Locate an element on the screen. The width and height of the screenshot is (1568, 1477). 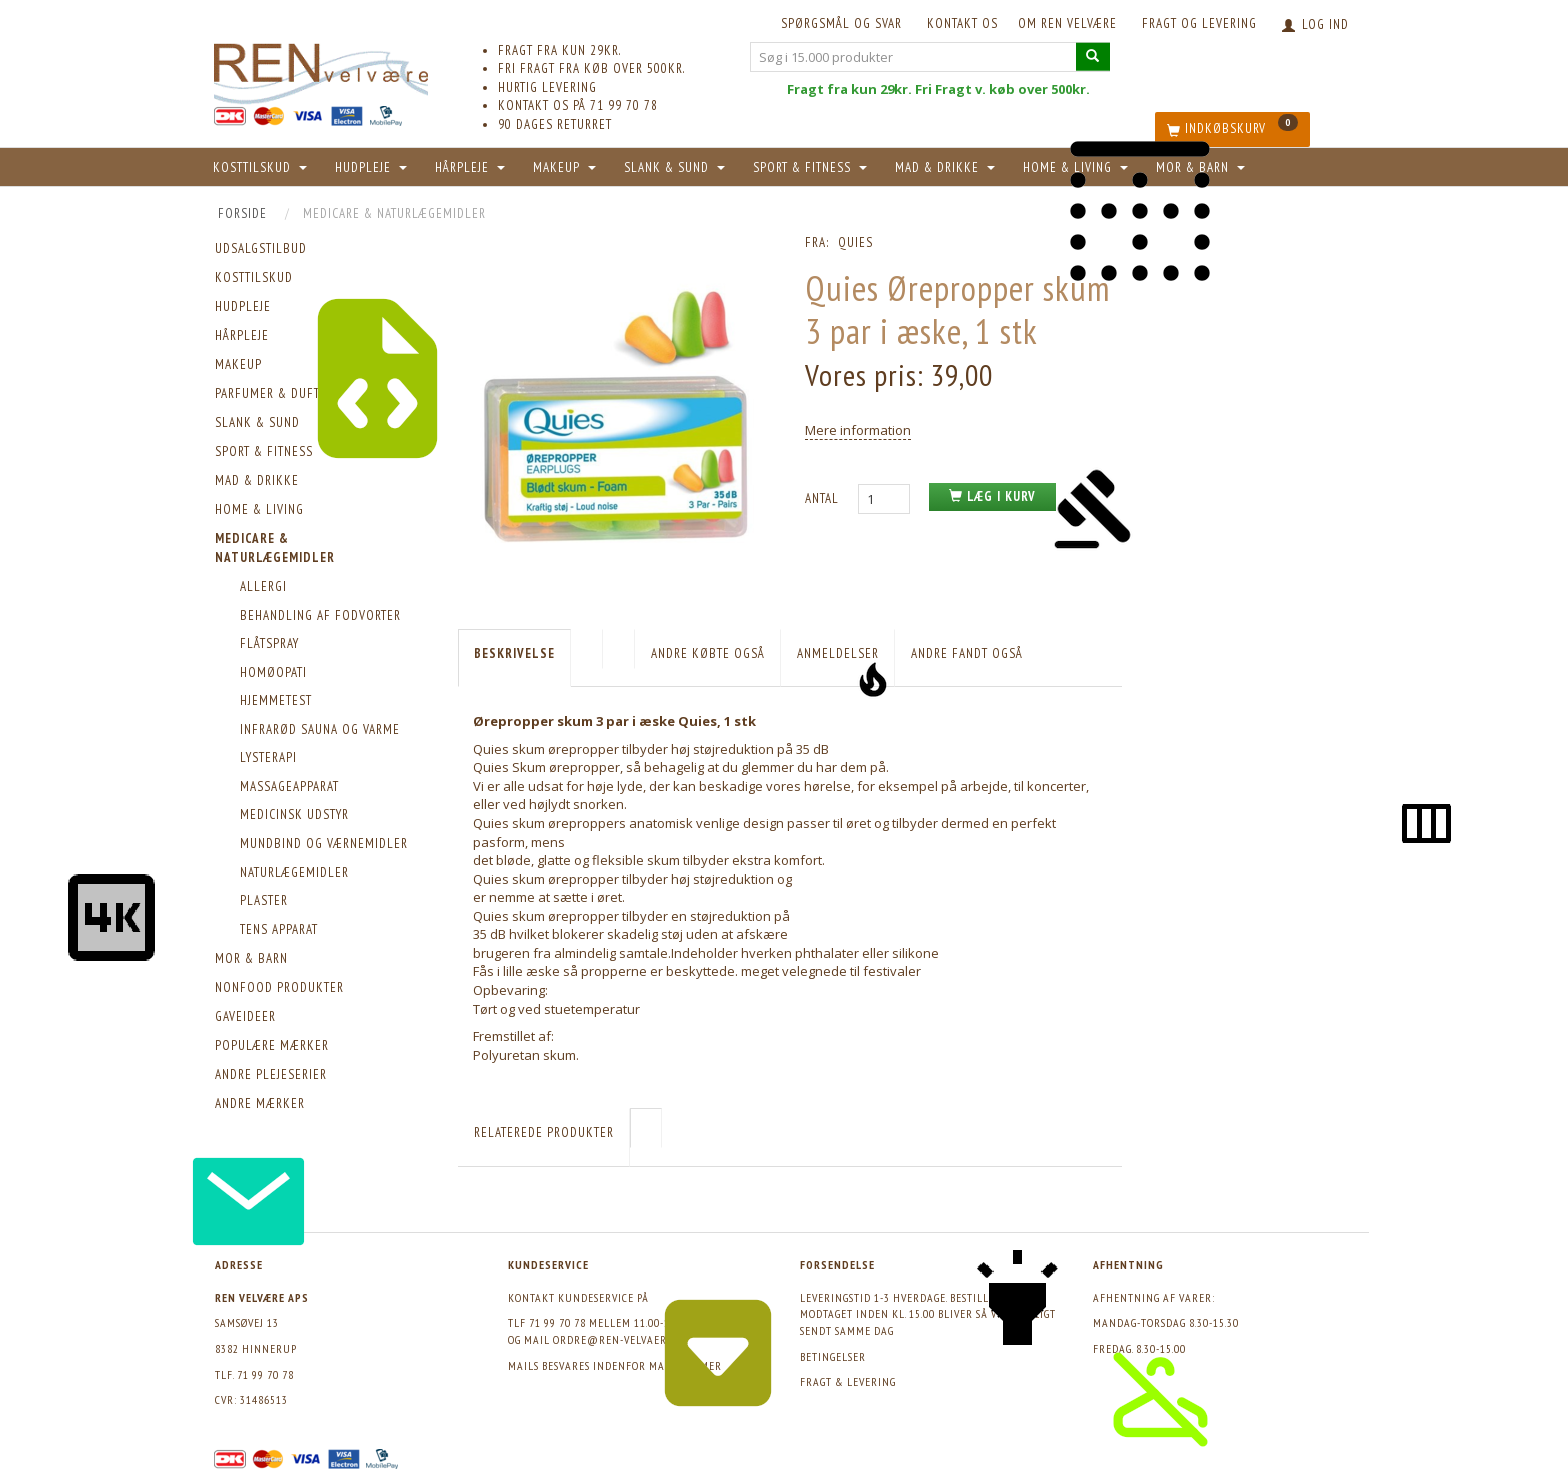
open your email inbox is located at coordinates (248, 1201).